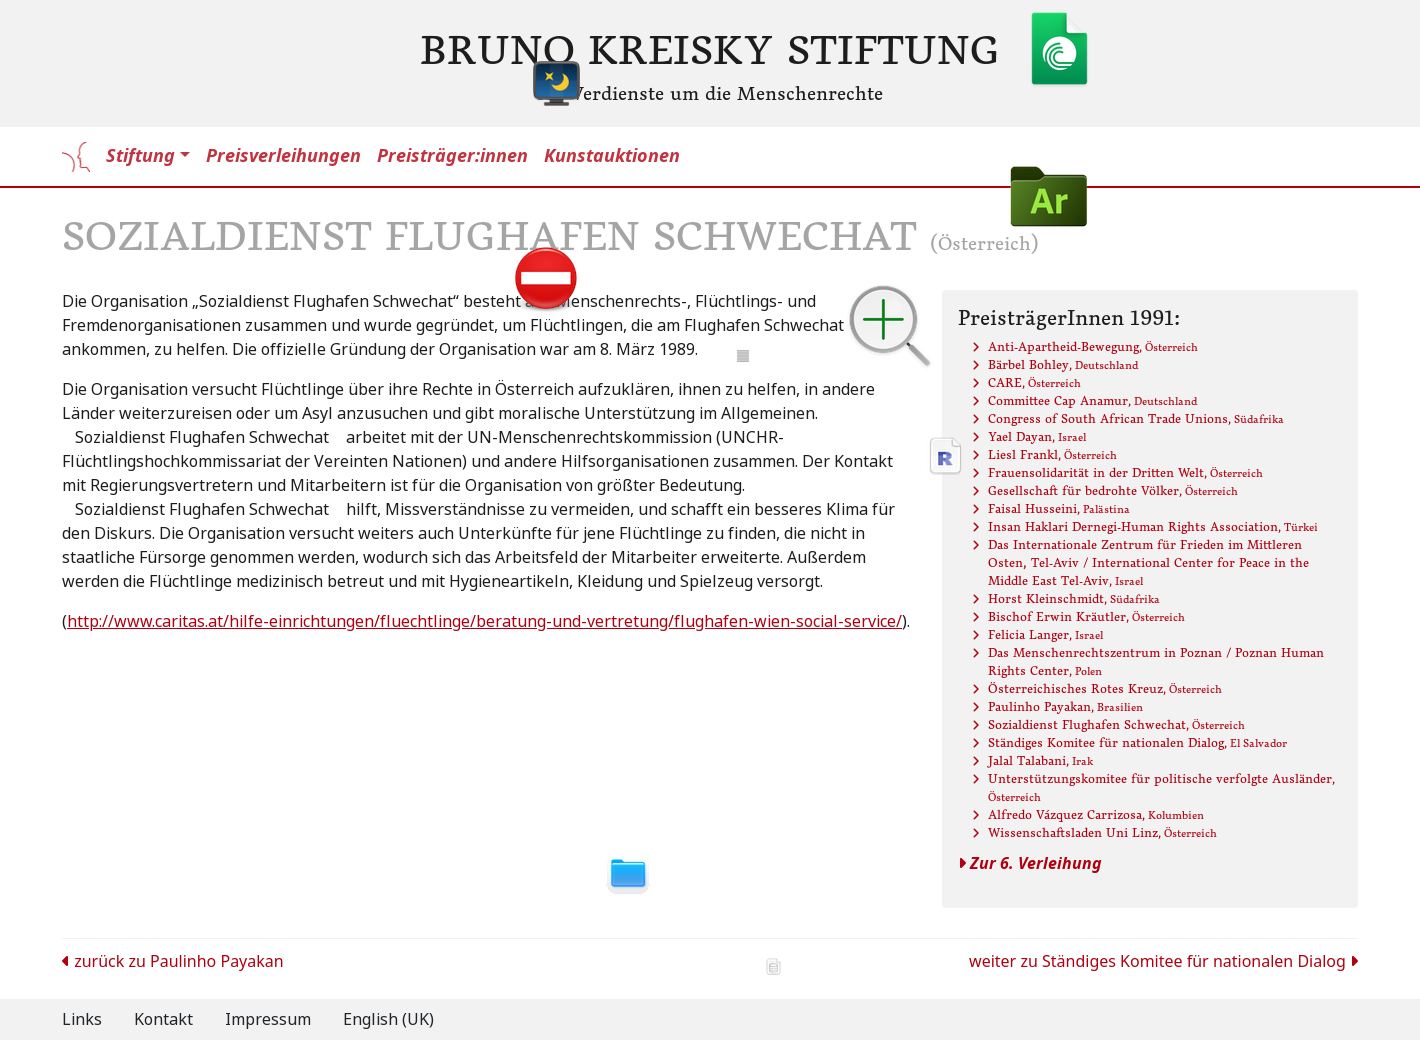 This screenshot has height=1040, width=1420. Describe the element at coordinates (1048, 198) in the screenshot. I see `open adobe aero project files folder` at that location.